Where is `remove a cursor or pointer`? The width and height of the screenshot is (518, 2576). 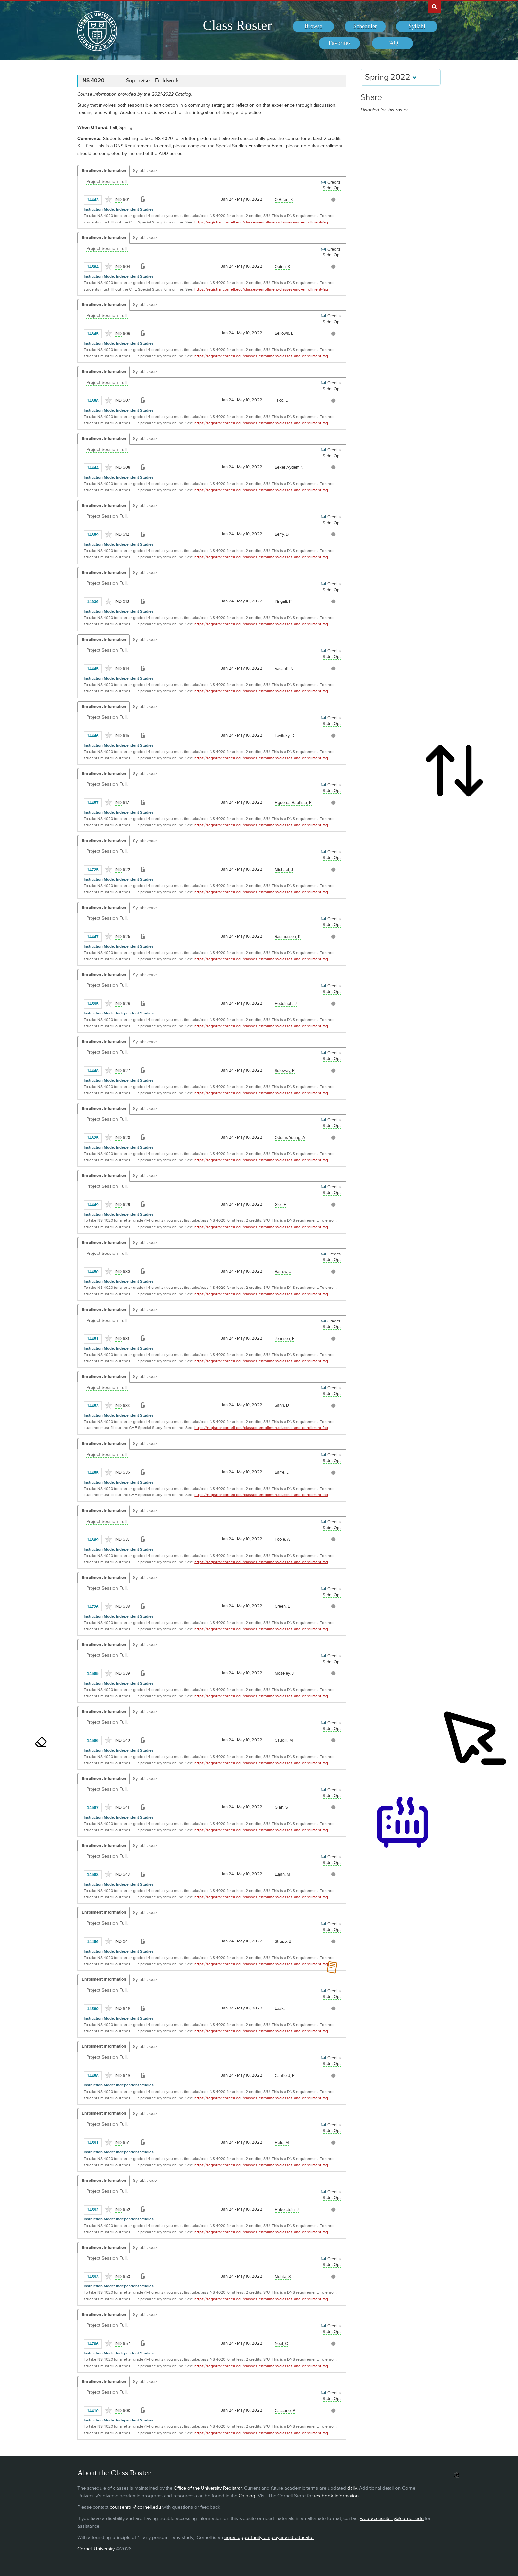 remove a cursor or pointer is located at coordinates (472, 1739).